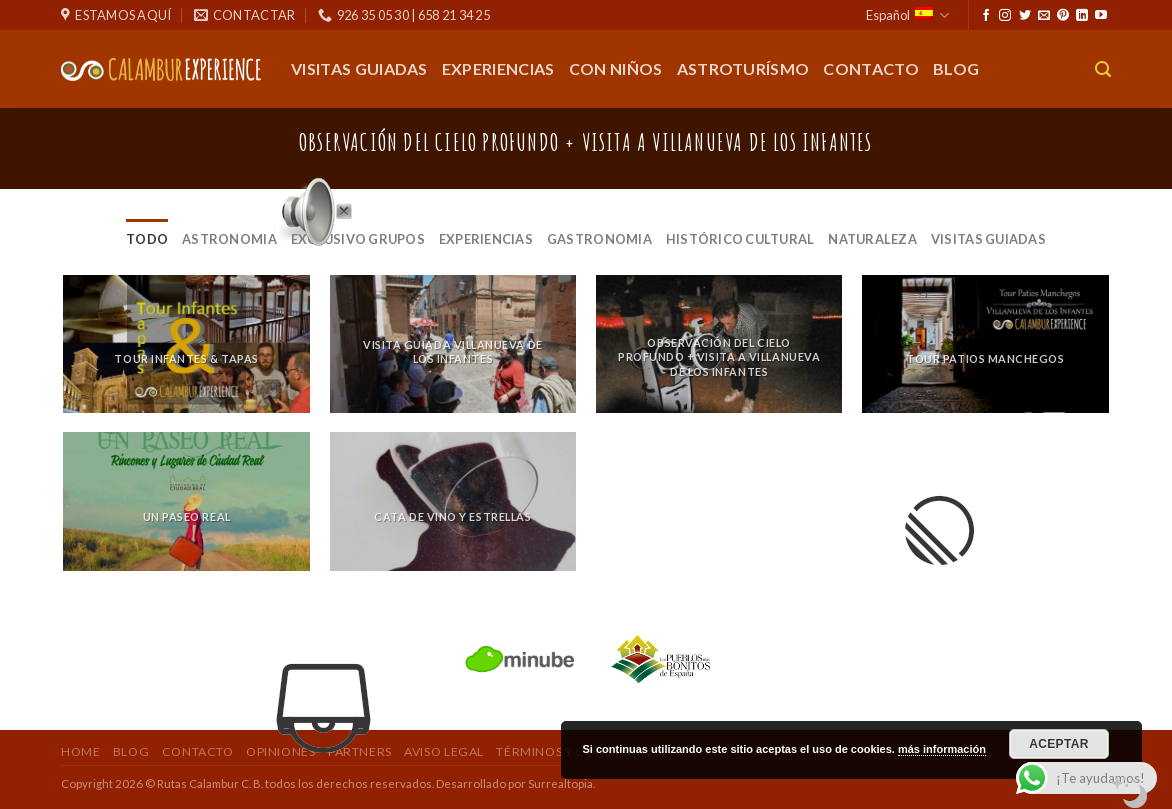  What do you see at coordinates (316, 212) in the screenshot?
I see `indicates audio is muted` at bounding box center [316, 212].